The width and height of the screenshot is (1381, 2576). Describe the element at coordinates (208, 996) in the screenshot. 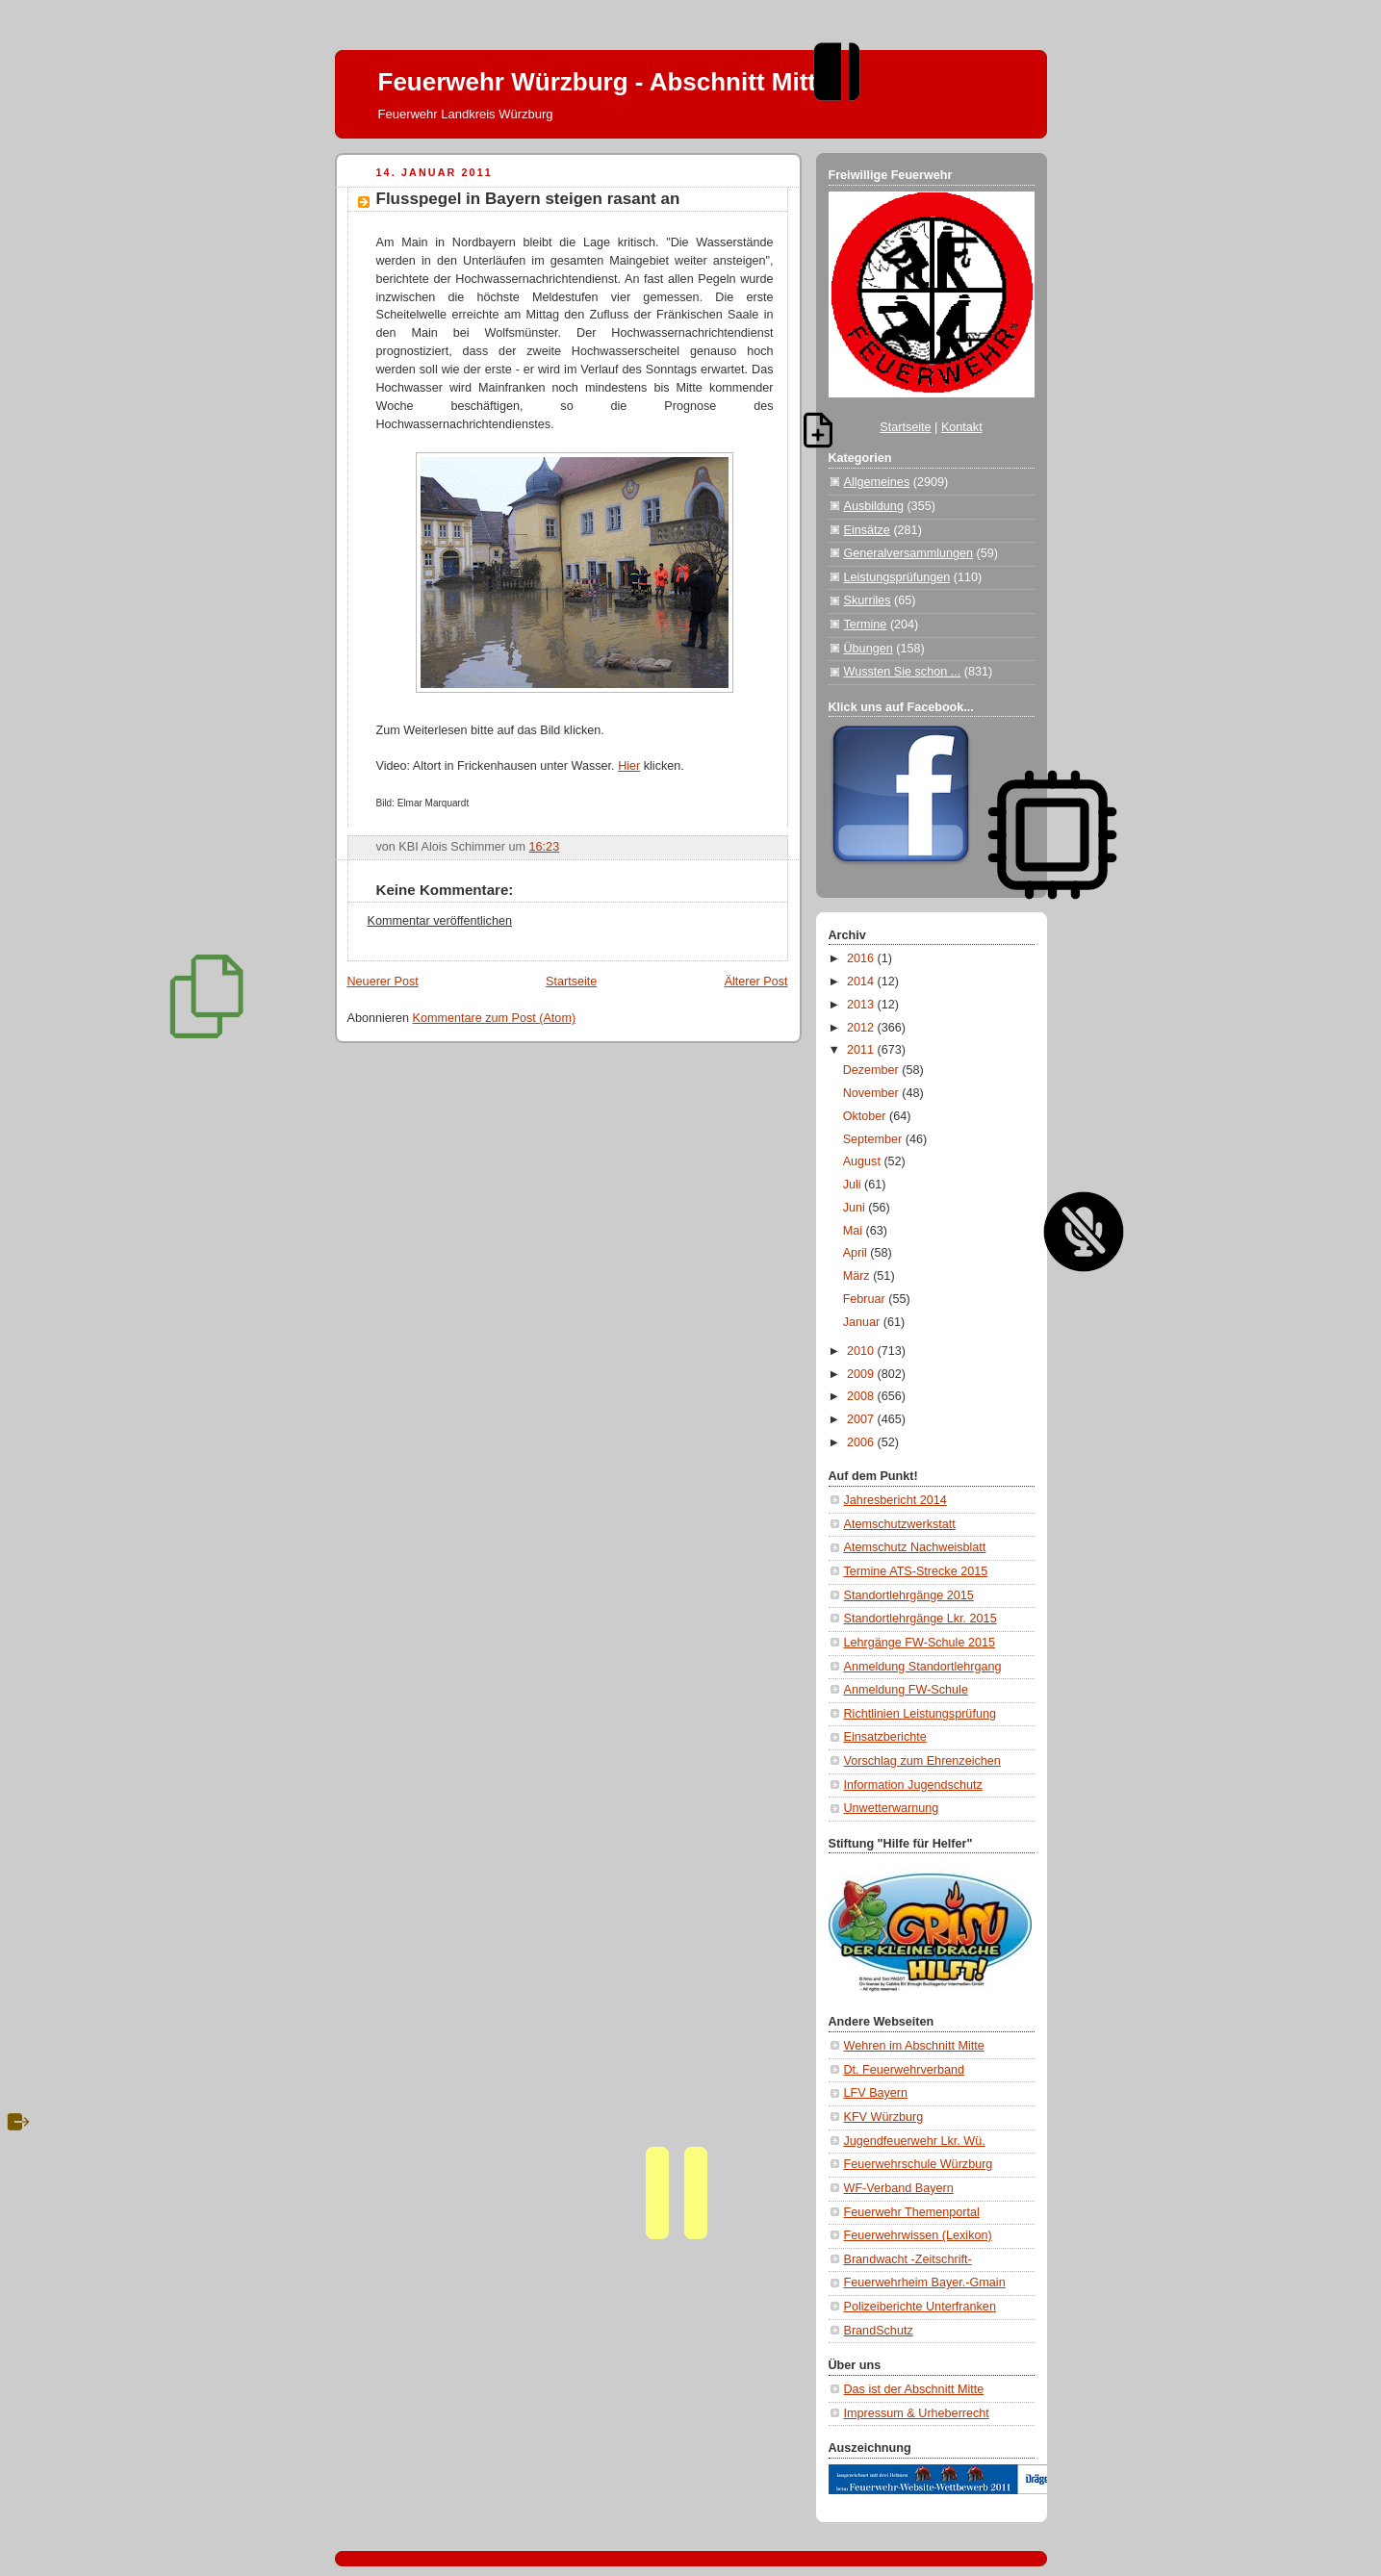

I see `browse files in the explorer panel` at that location.